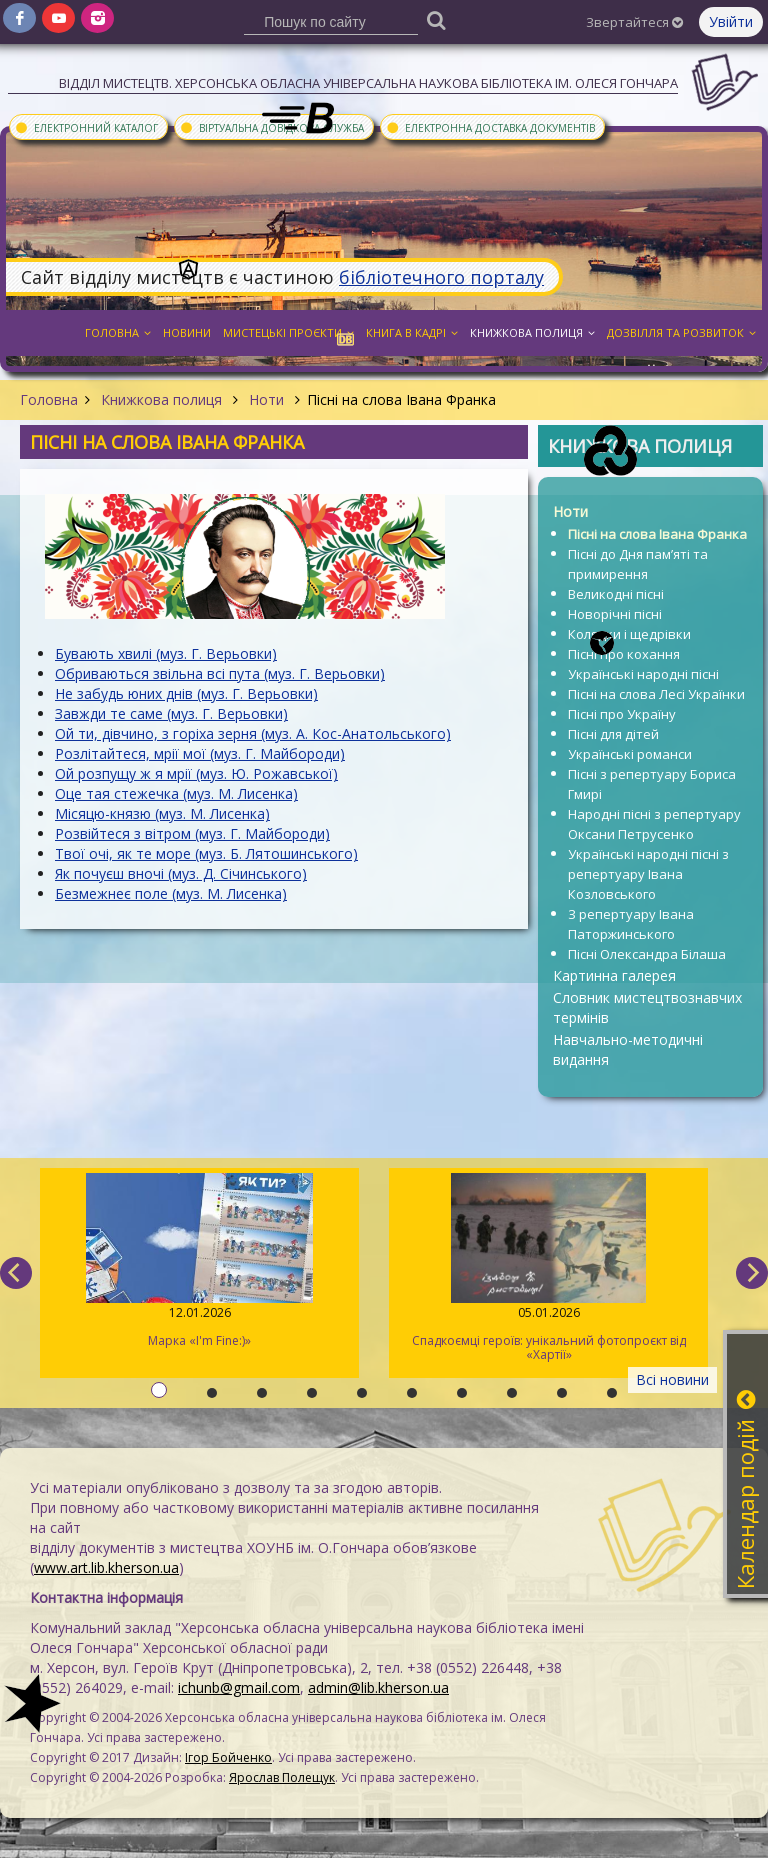  Describe the element at coordinates (610, 450) in the screenshot. I see `rclone cloud sync application` at that location.